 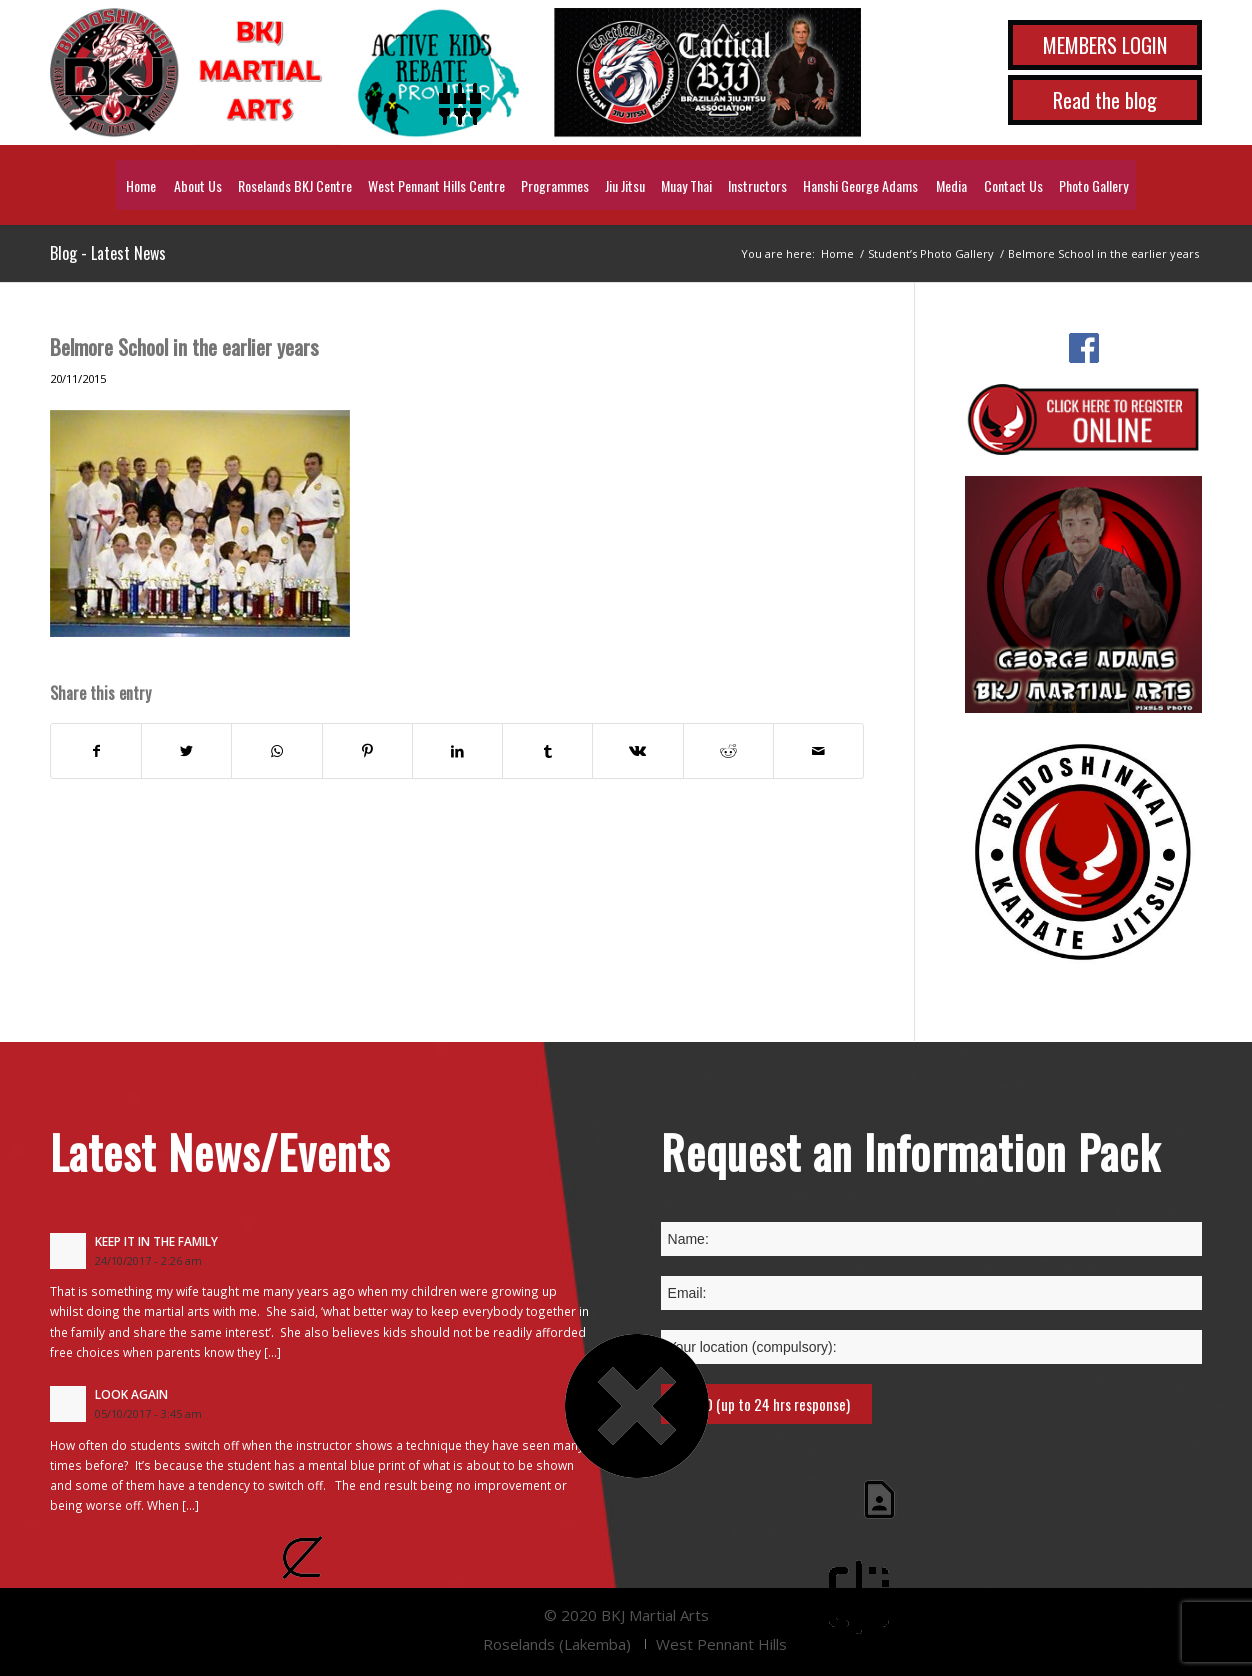 I want to click on indicates a set is not a subset of another in mathematical notation, so click(x=302, y=1557).